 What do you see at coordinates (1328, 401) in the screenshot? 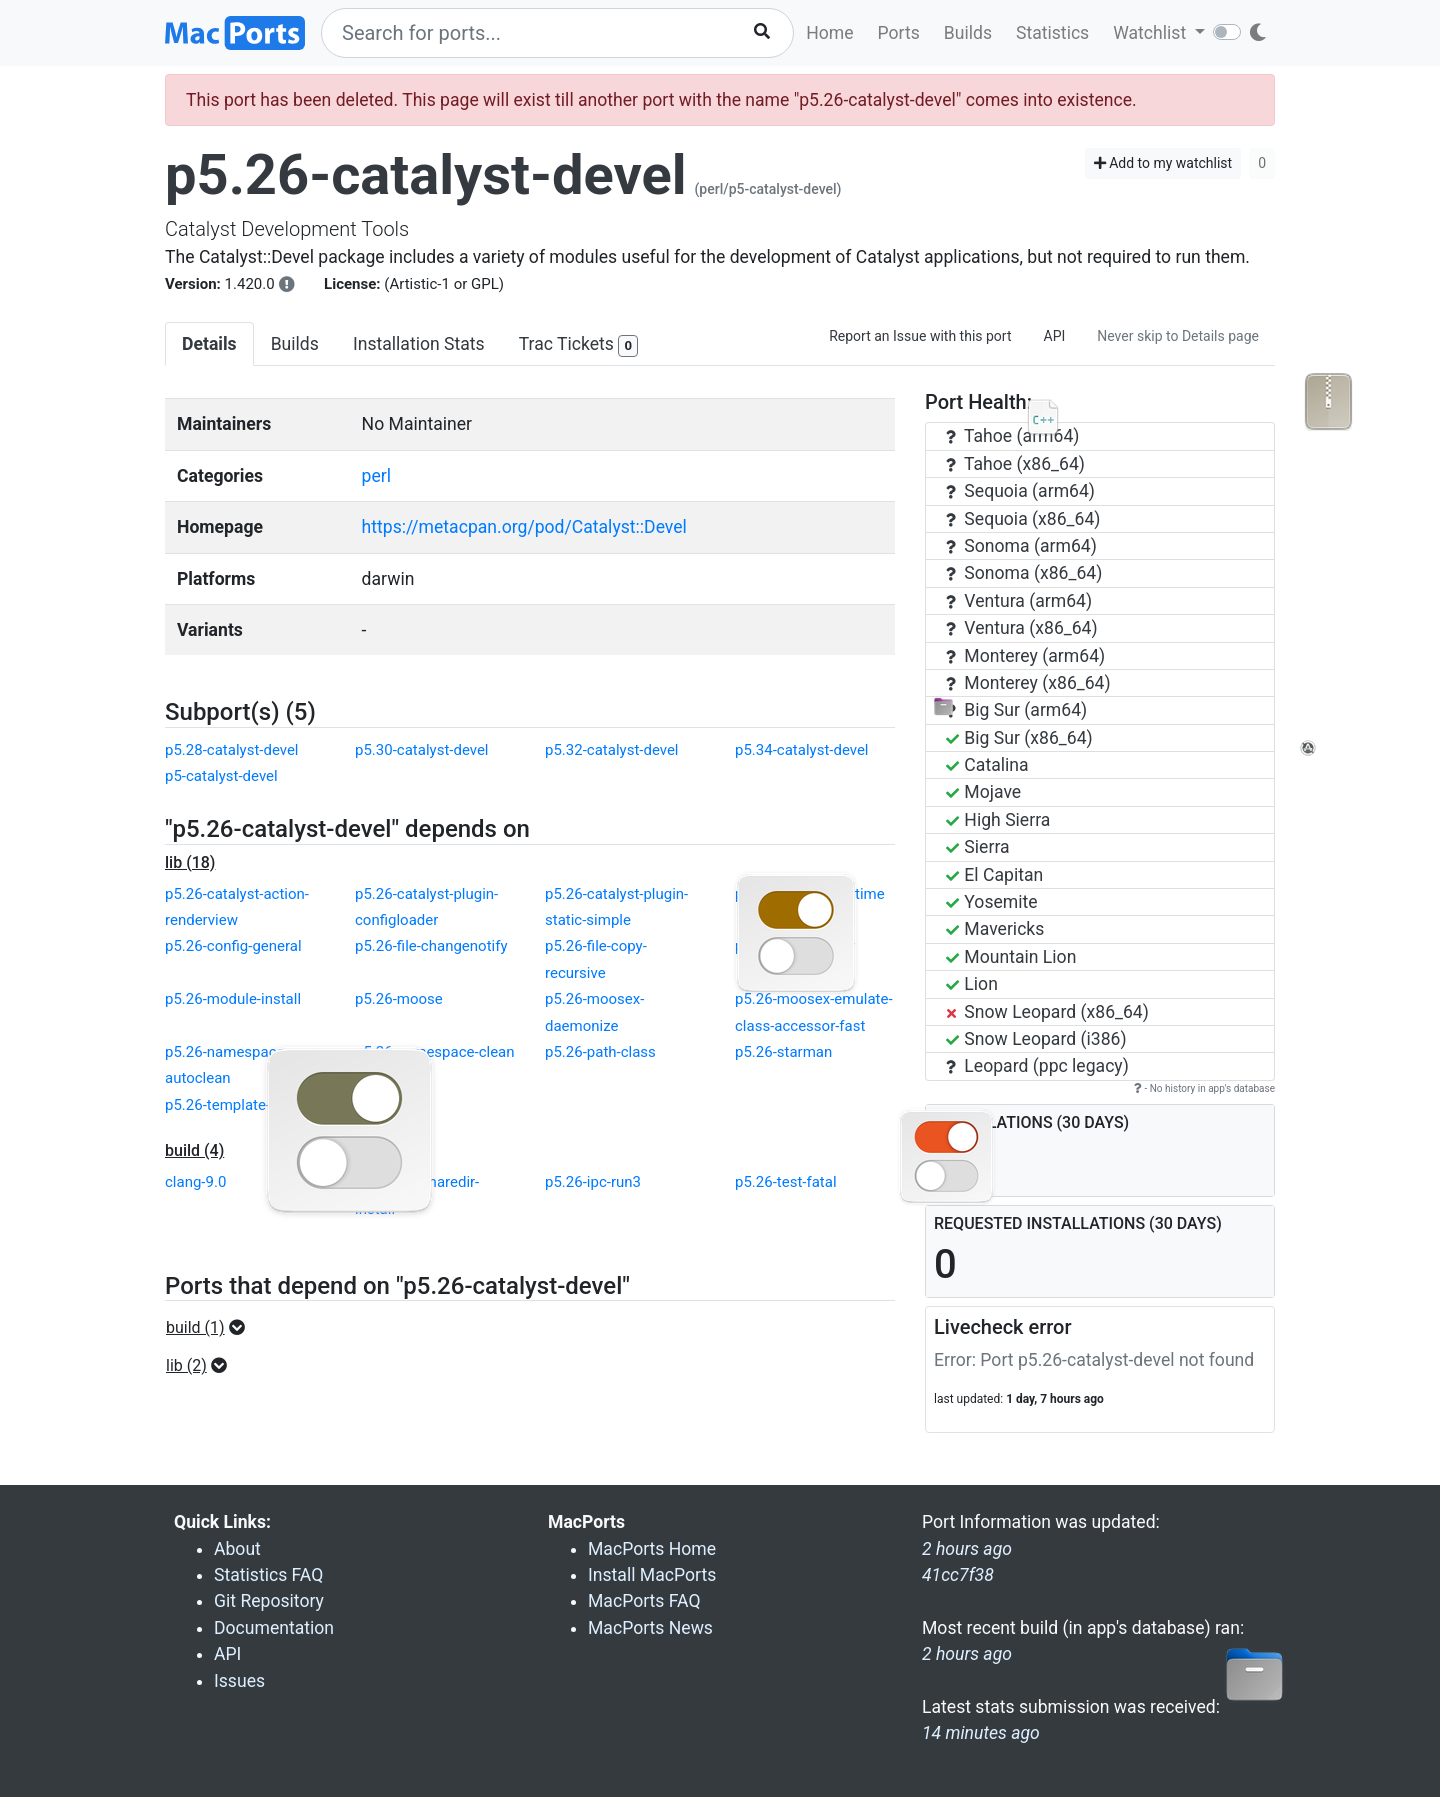
I see `open engrampa archive manager` at bounding box center [1328, 401].